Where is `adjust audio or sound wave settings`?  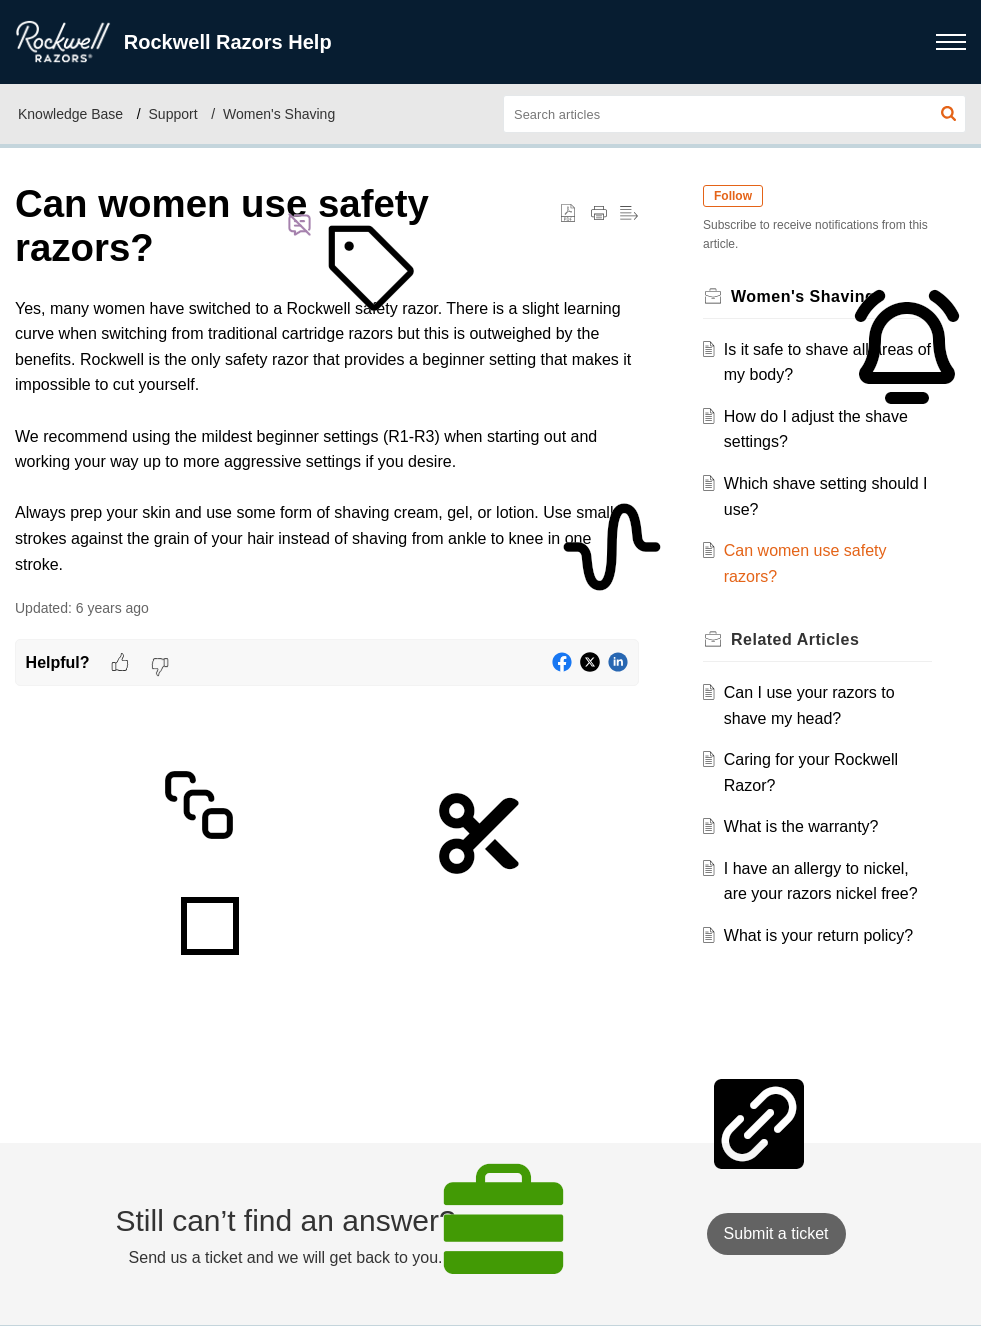
adjust audio or sound wave settings is located at coordinates (612, 547).